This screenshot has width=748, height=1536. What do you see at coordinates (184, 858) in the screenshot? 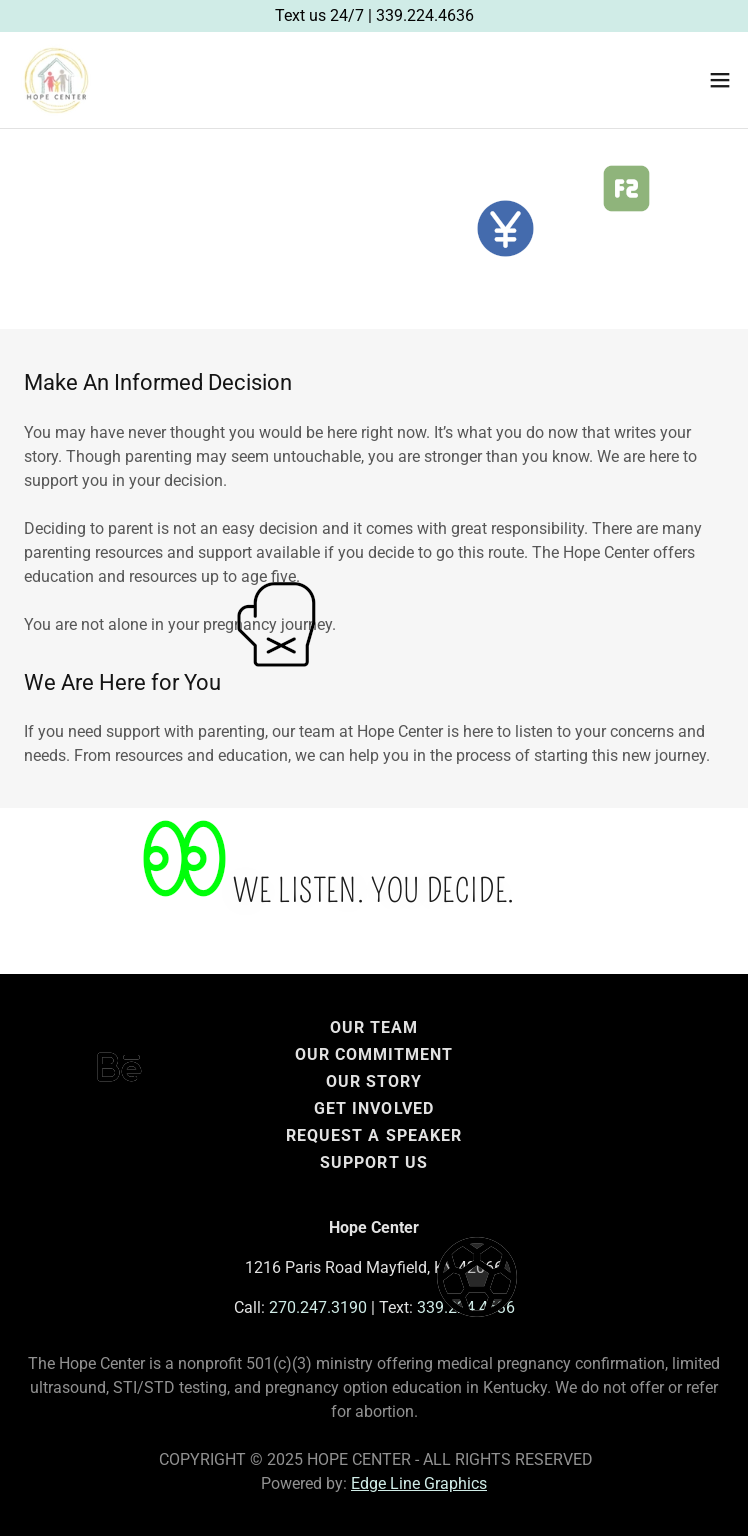
I see `indicates someone is viewing or watching` at bounding box center [184, 858].